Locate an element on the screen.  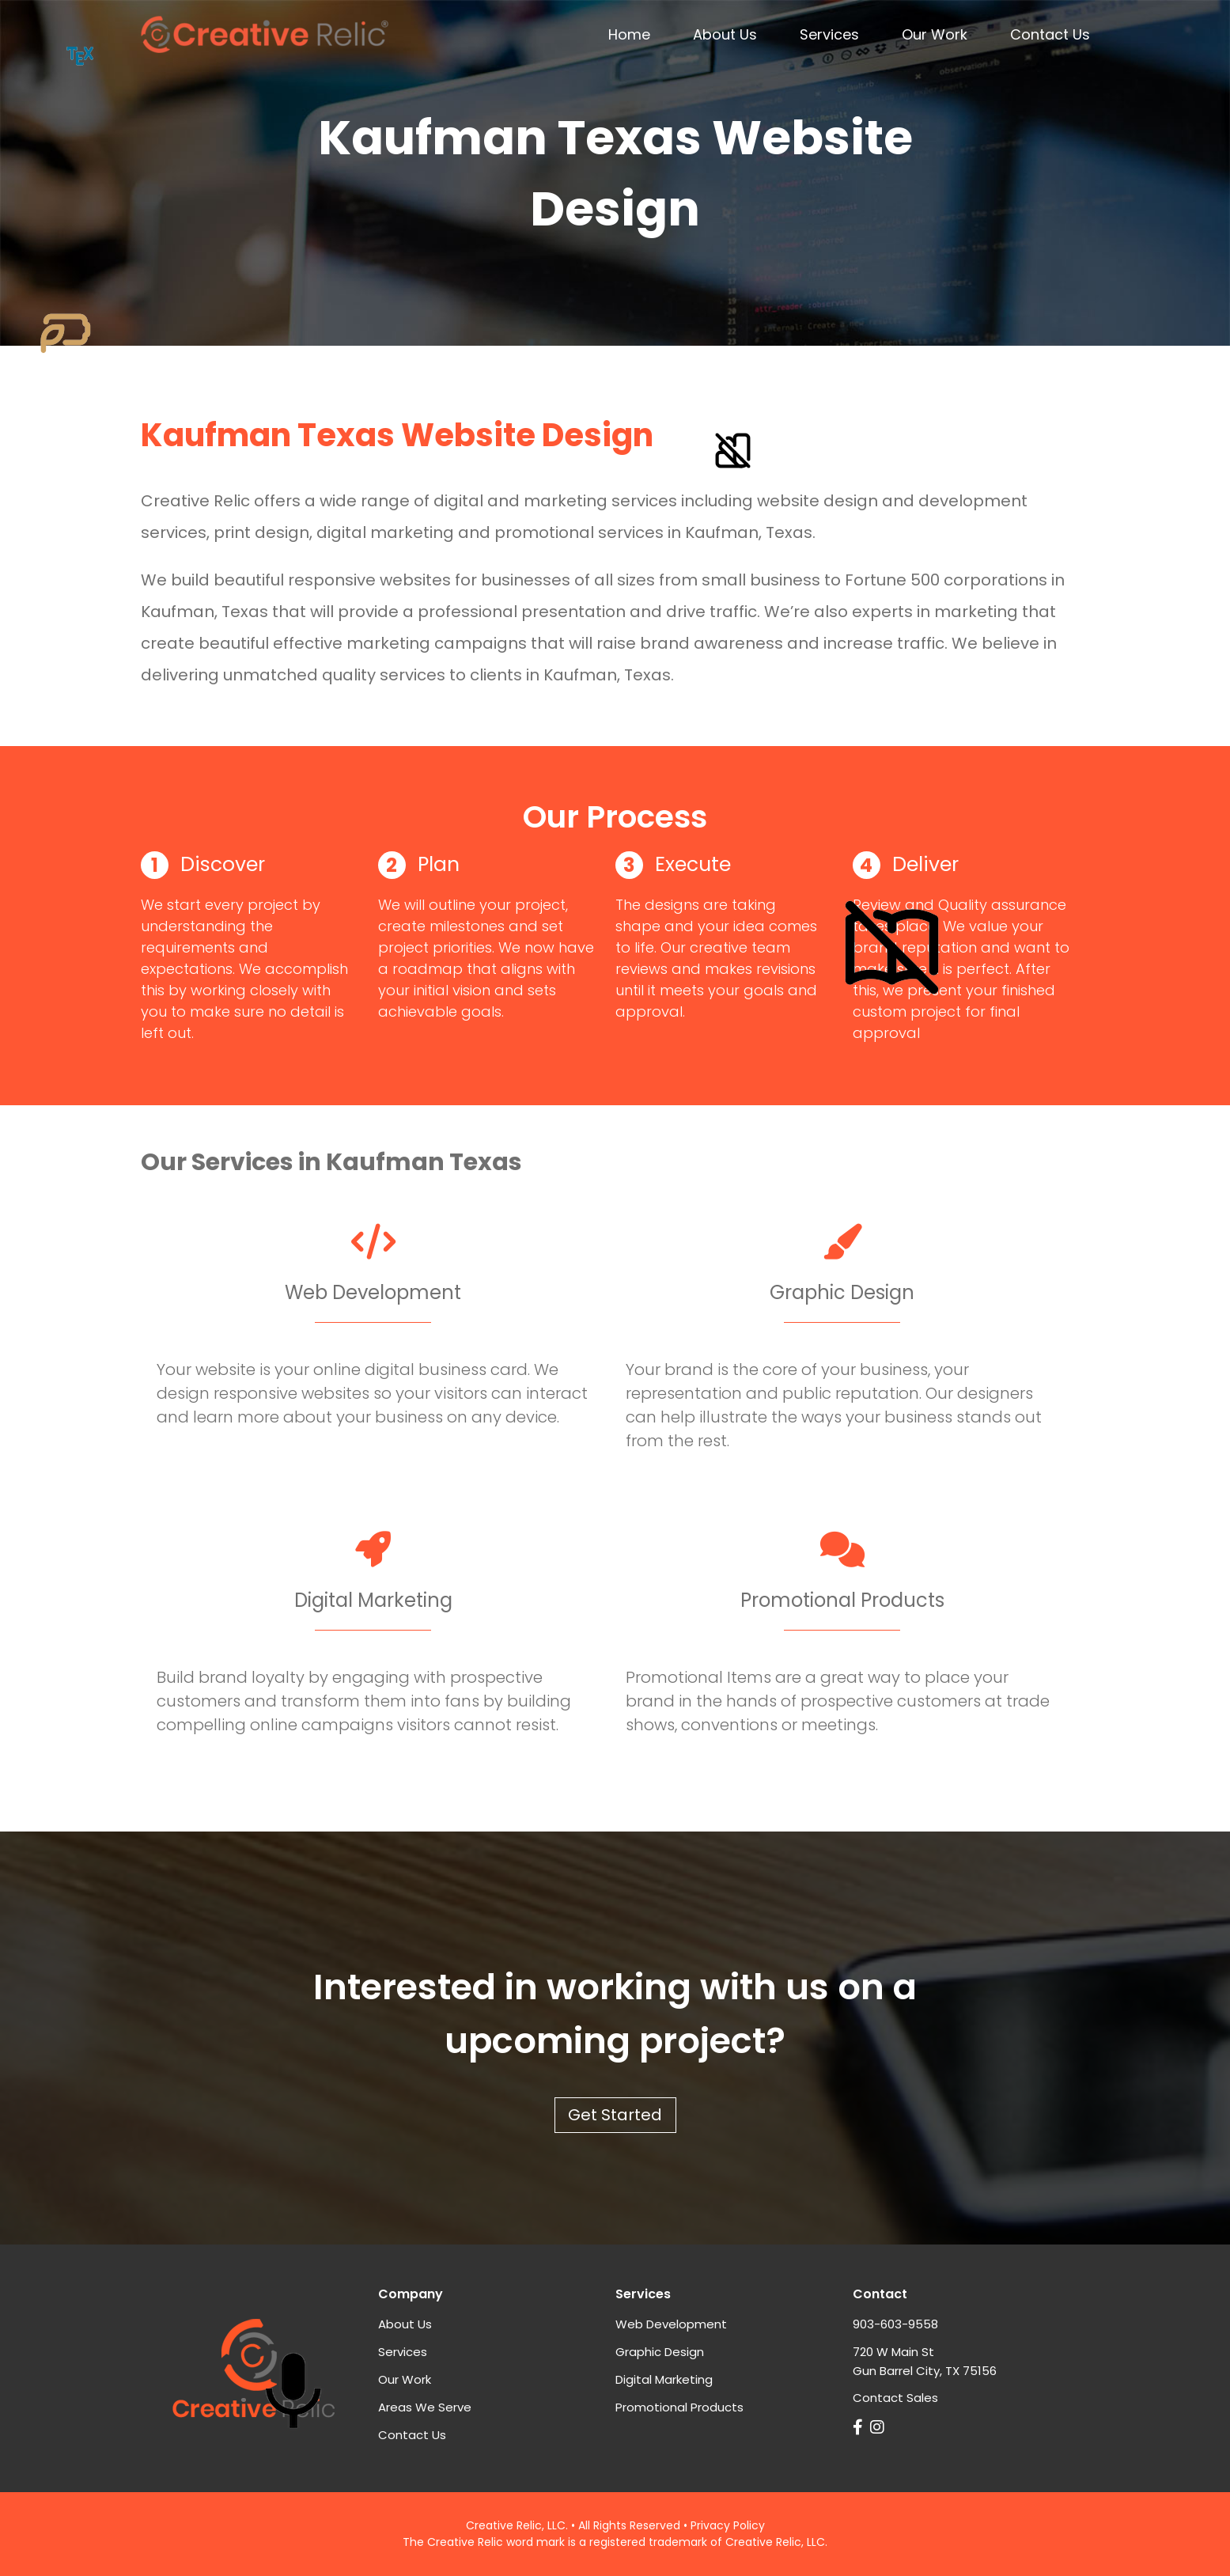
book unavailable or not found is located at coordinates (891, 947).